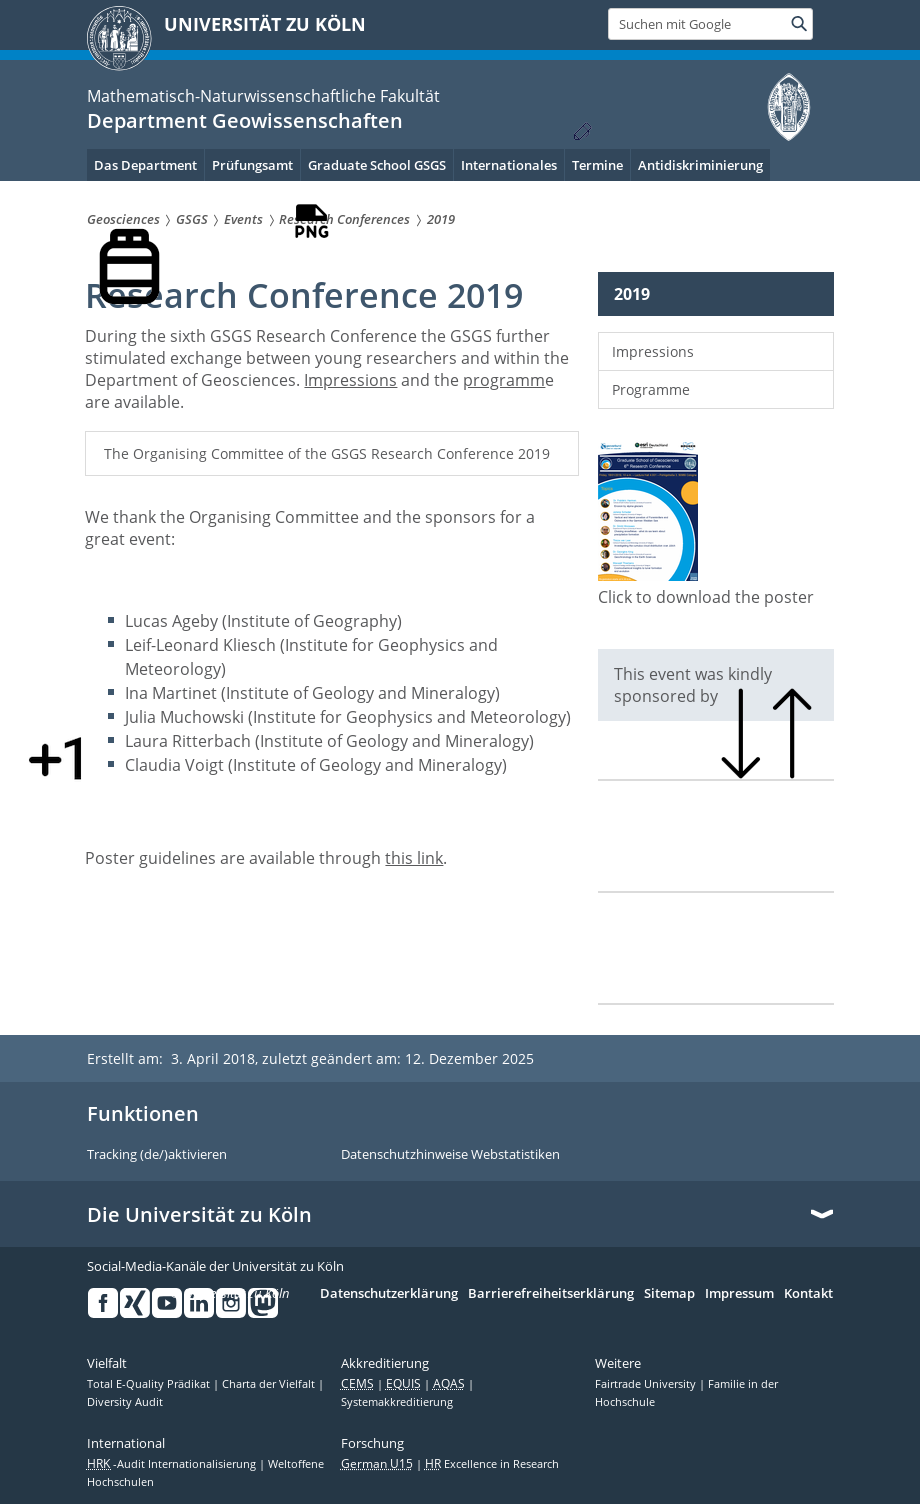  Describe the element at coordinates (55, 760) in the screenshot. I see `increase exposure by one stop` at that location.